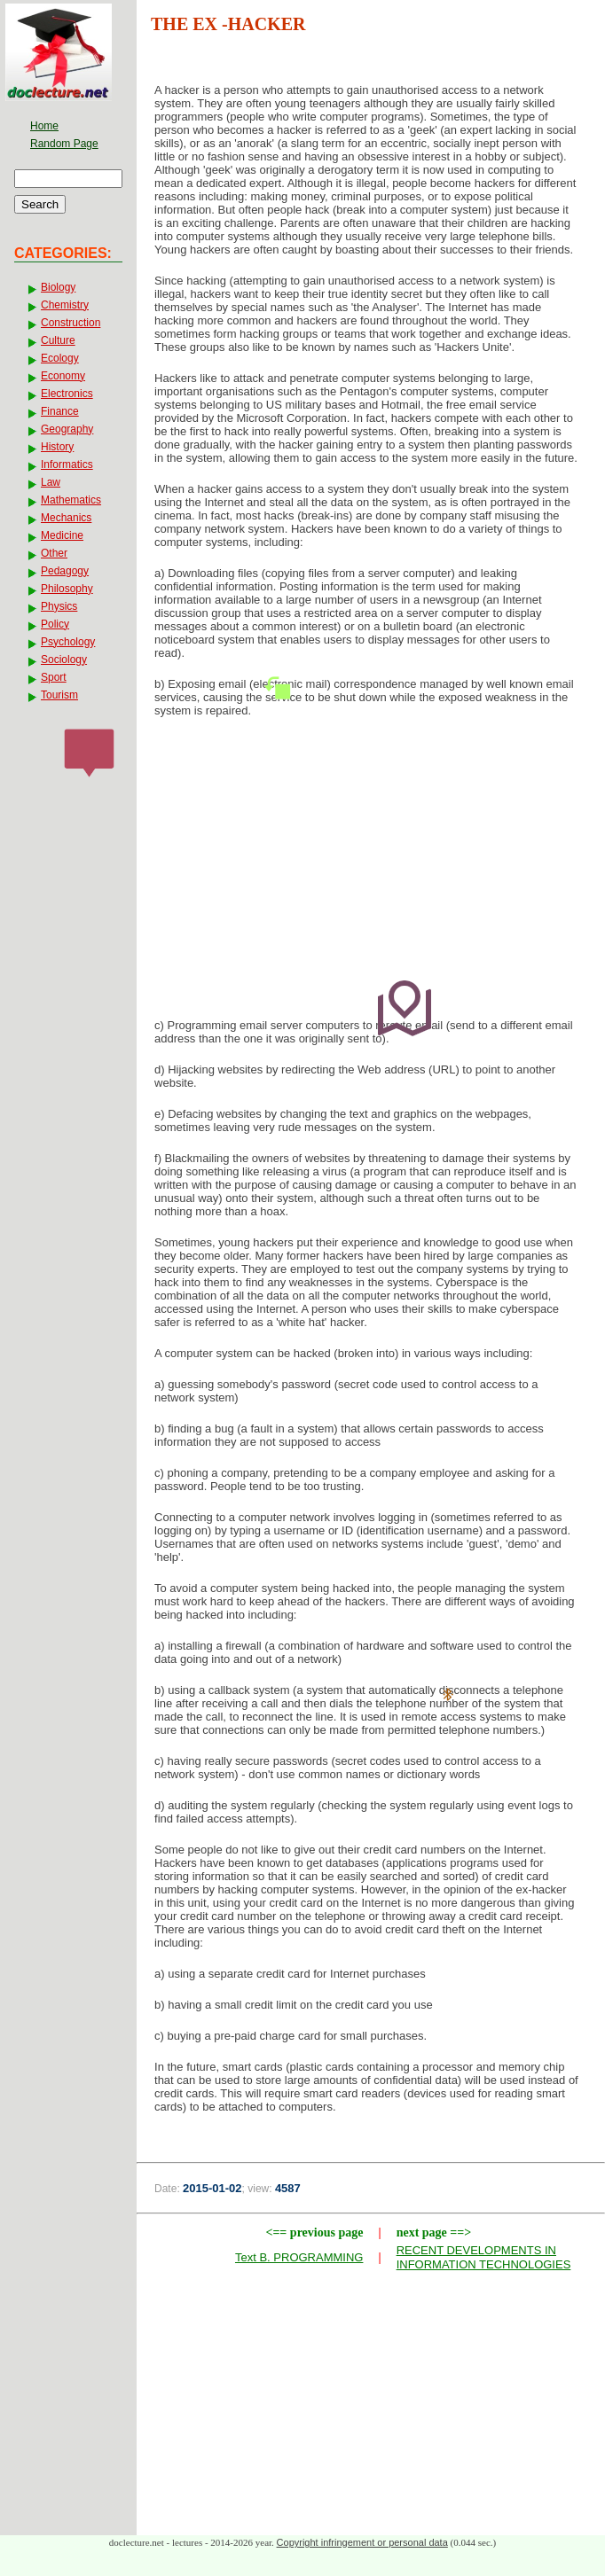 This screenshot has width=605, height=2576. What do you see at coordinates (89, 751) in the screenshot?
I see `open chat or messaging` at bounding box center [89, 751].